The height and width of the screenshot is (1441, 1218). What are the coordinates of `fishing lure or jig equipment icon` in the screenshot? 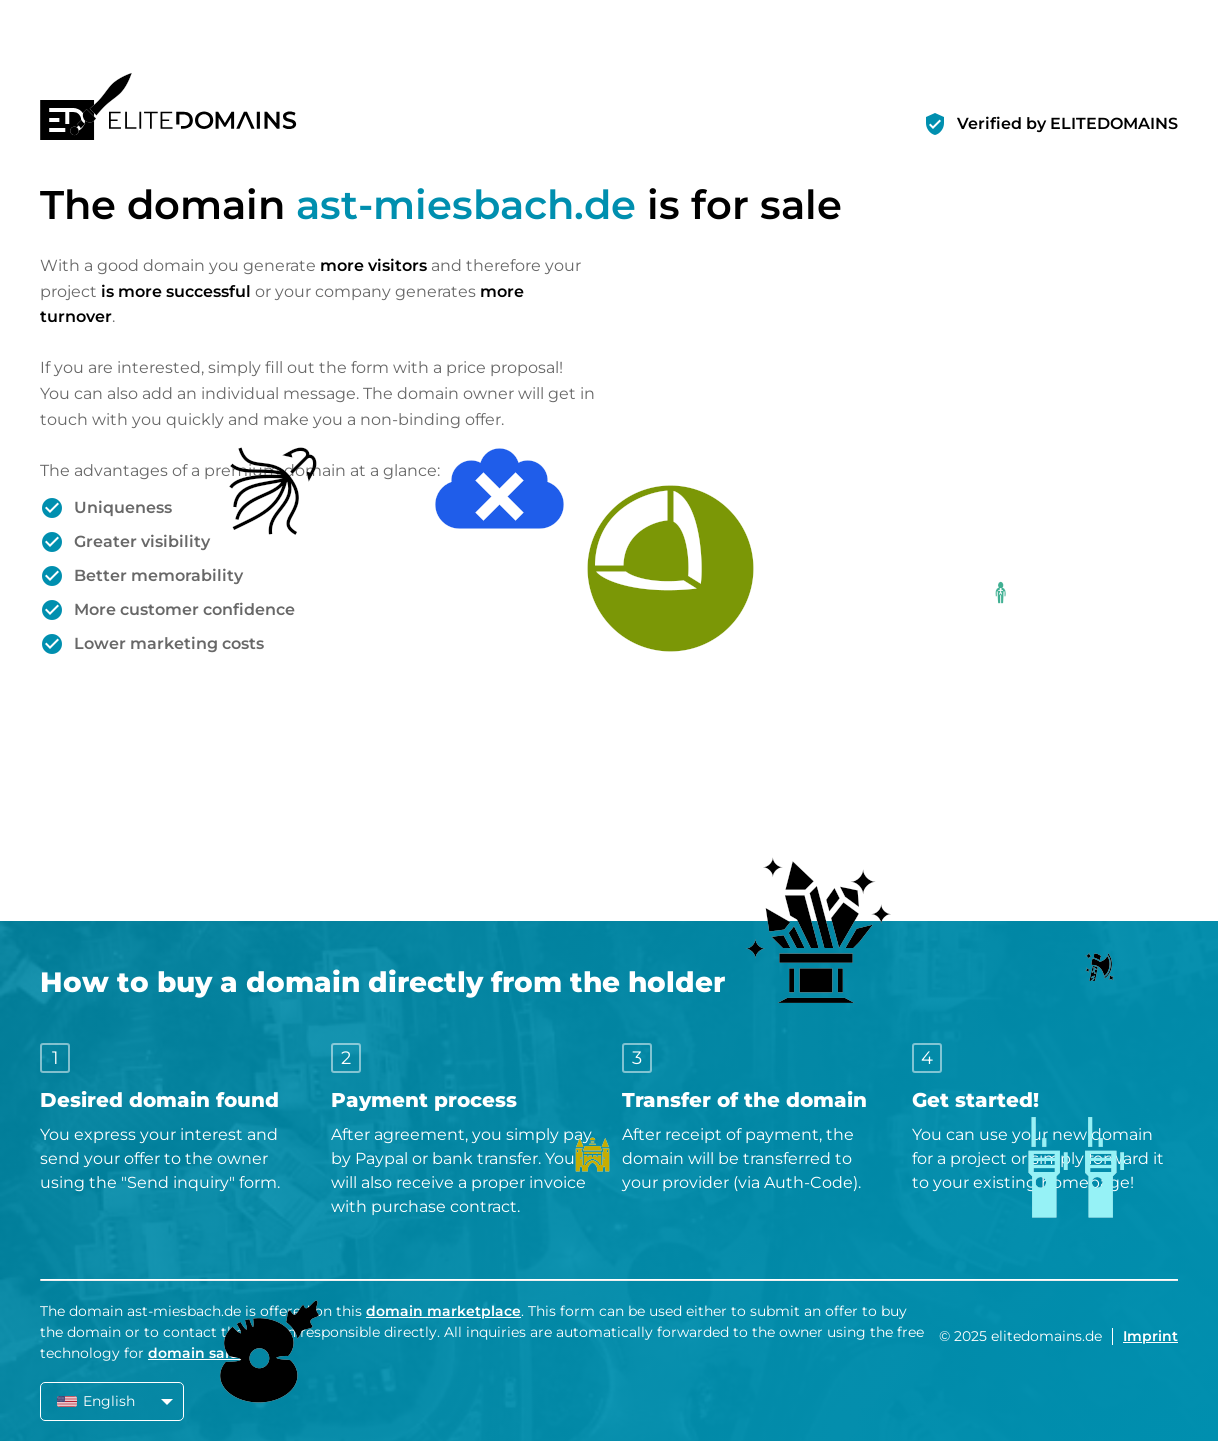 It's located at (273, 490).